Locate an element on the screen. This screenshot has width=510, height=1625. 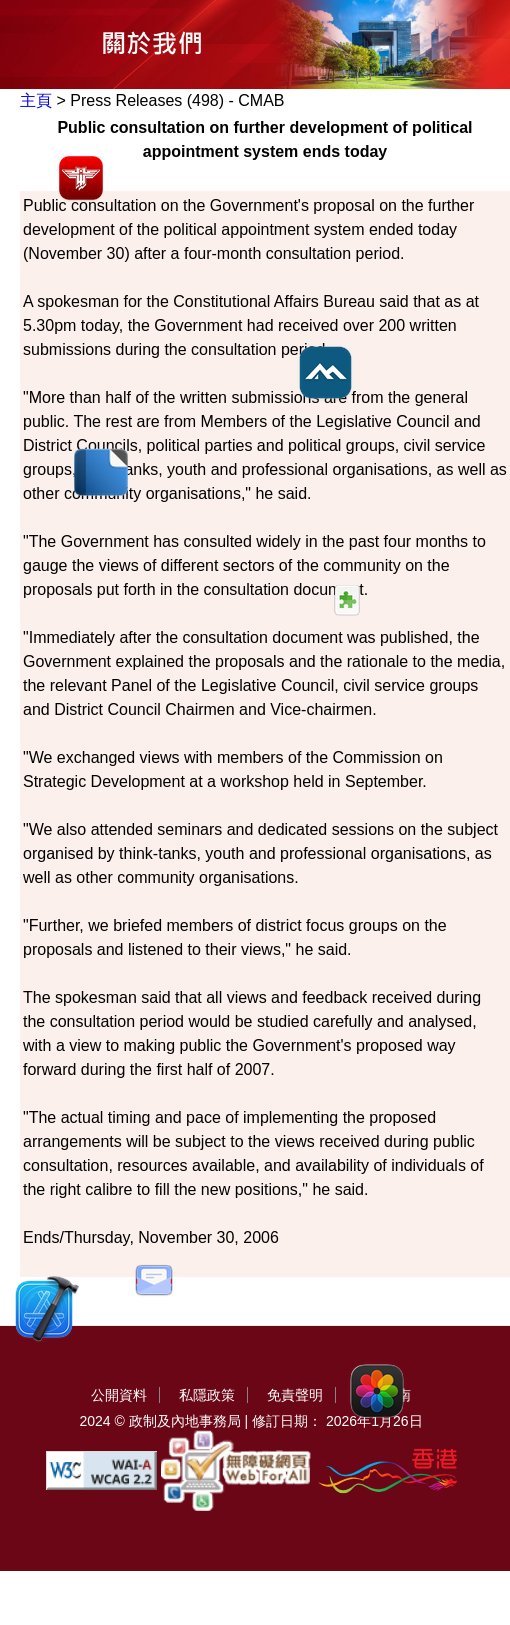
launch Return to Castle Wolfenstein game is located at coordinates (81, 178).